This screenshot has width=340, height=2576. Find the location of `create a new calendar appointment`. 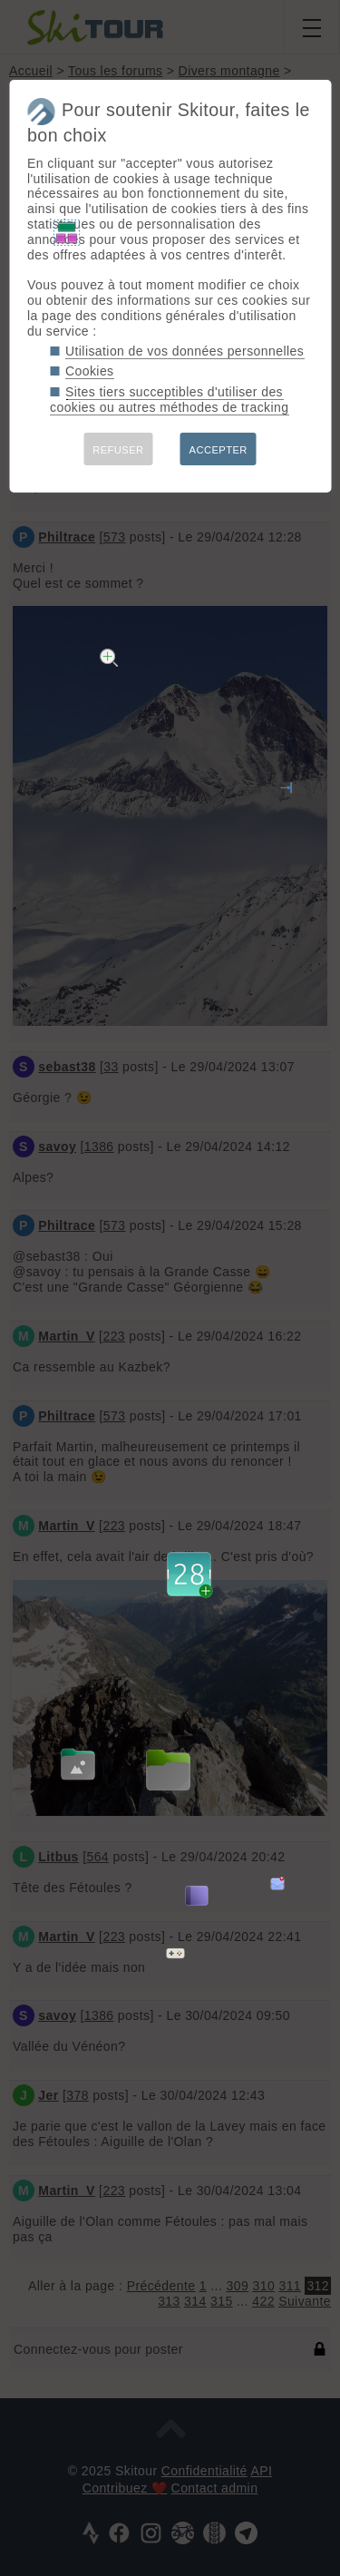

create a new calendar appointment is located at coordinates (189, 1574).